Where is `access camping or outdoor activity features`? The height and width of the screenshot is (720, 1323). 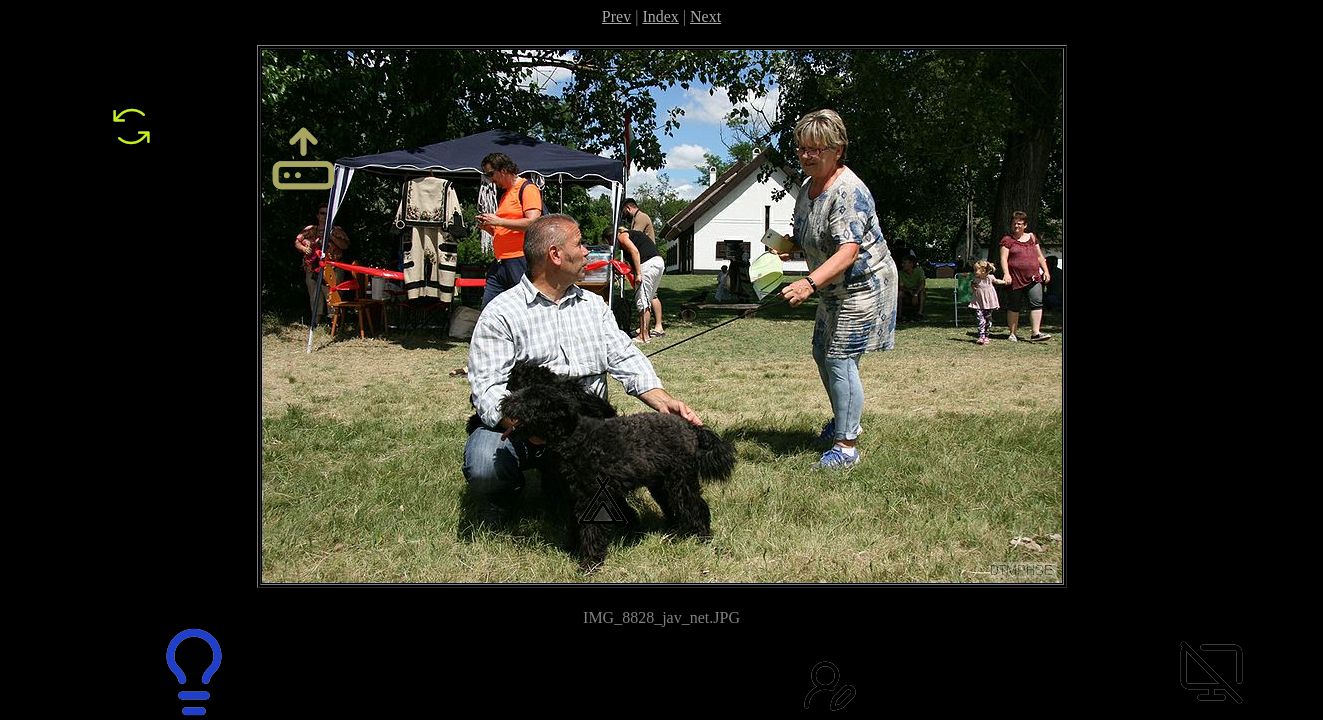
access camping or outdoor activity features is located at coordinates (603, 503).